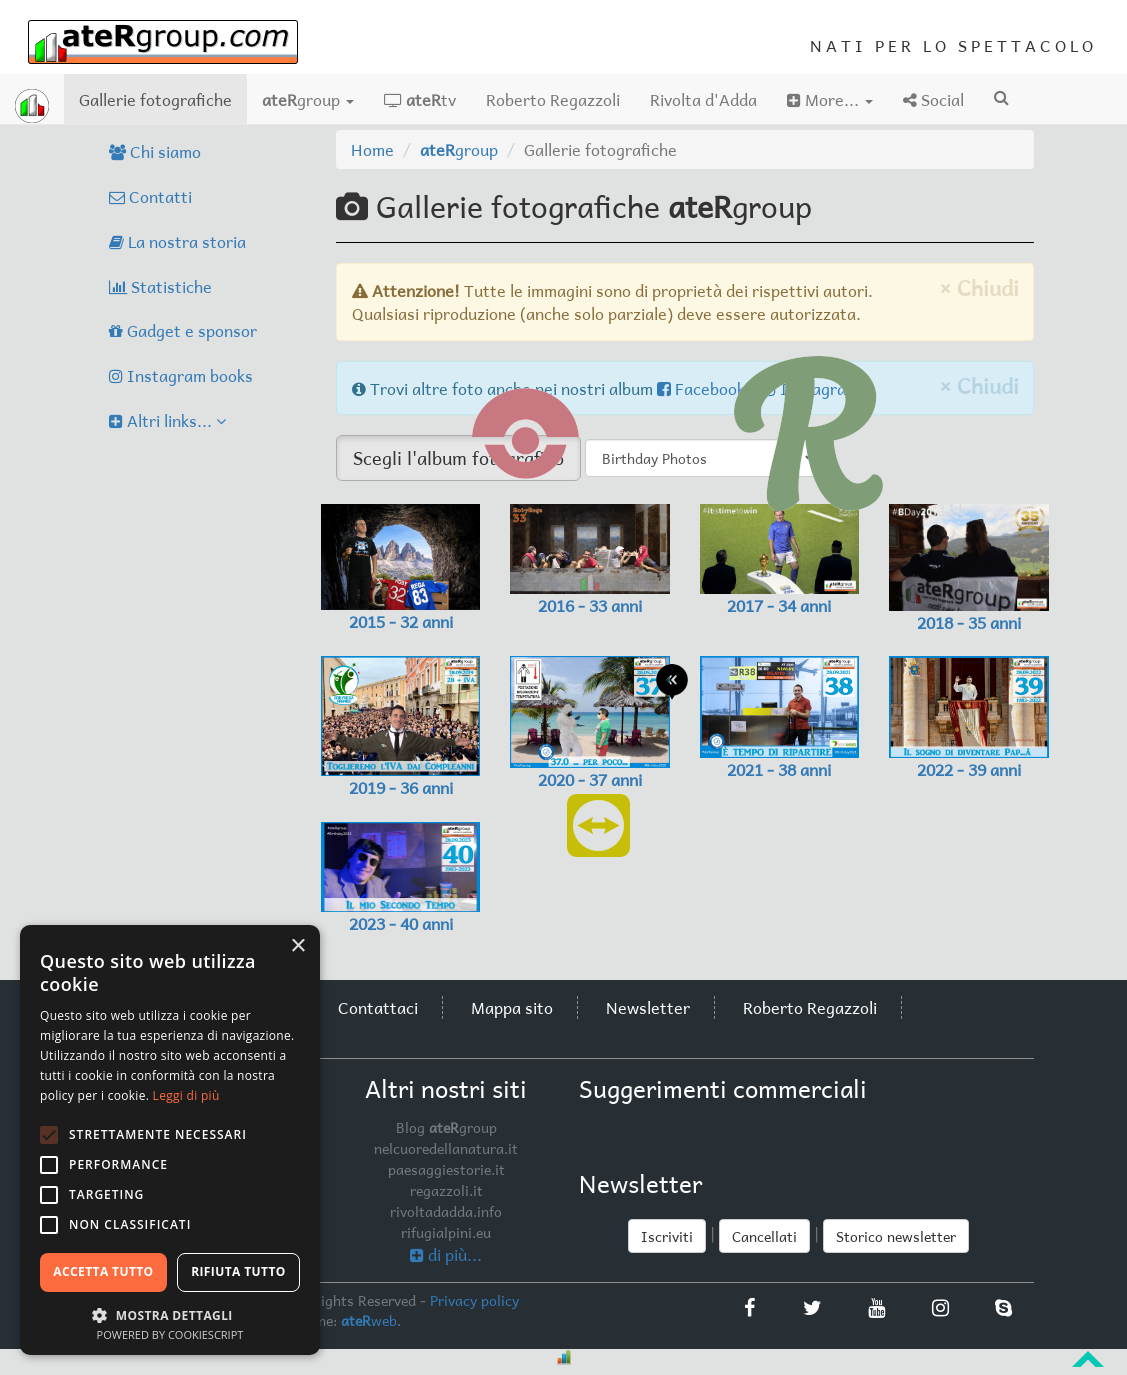  What do you see at coordinates (525, 433) in the screenshot?
I see `drone CI/CD platform logo` at bounding box center [525, 433].